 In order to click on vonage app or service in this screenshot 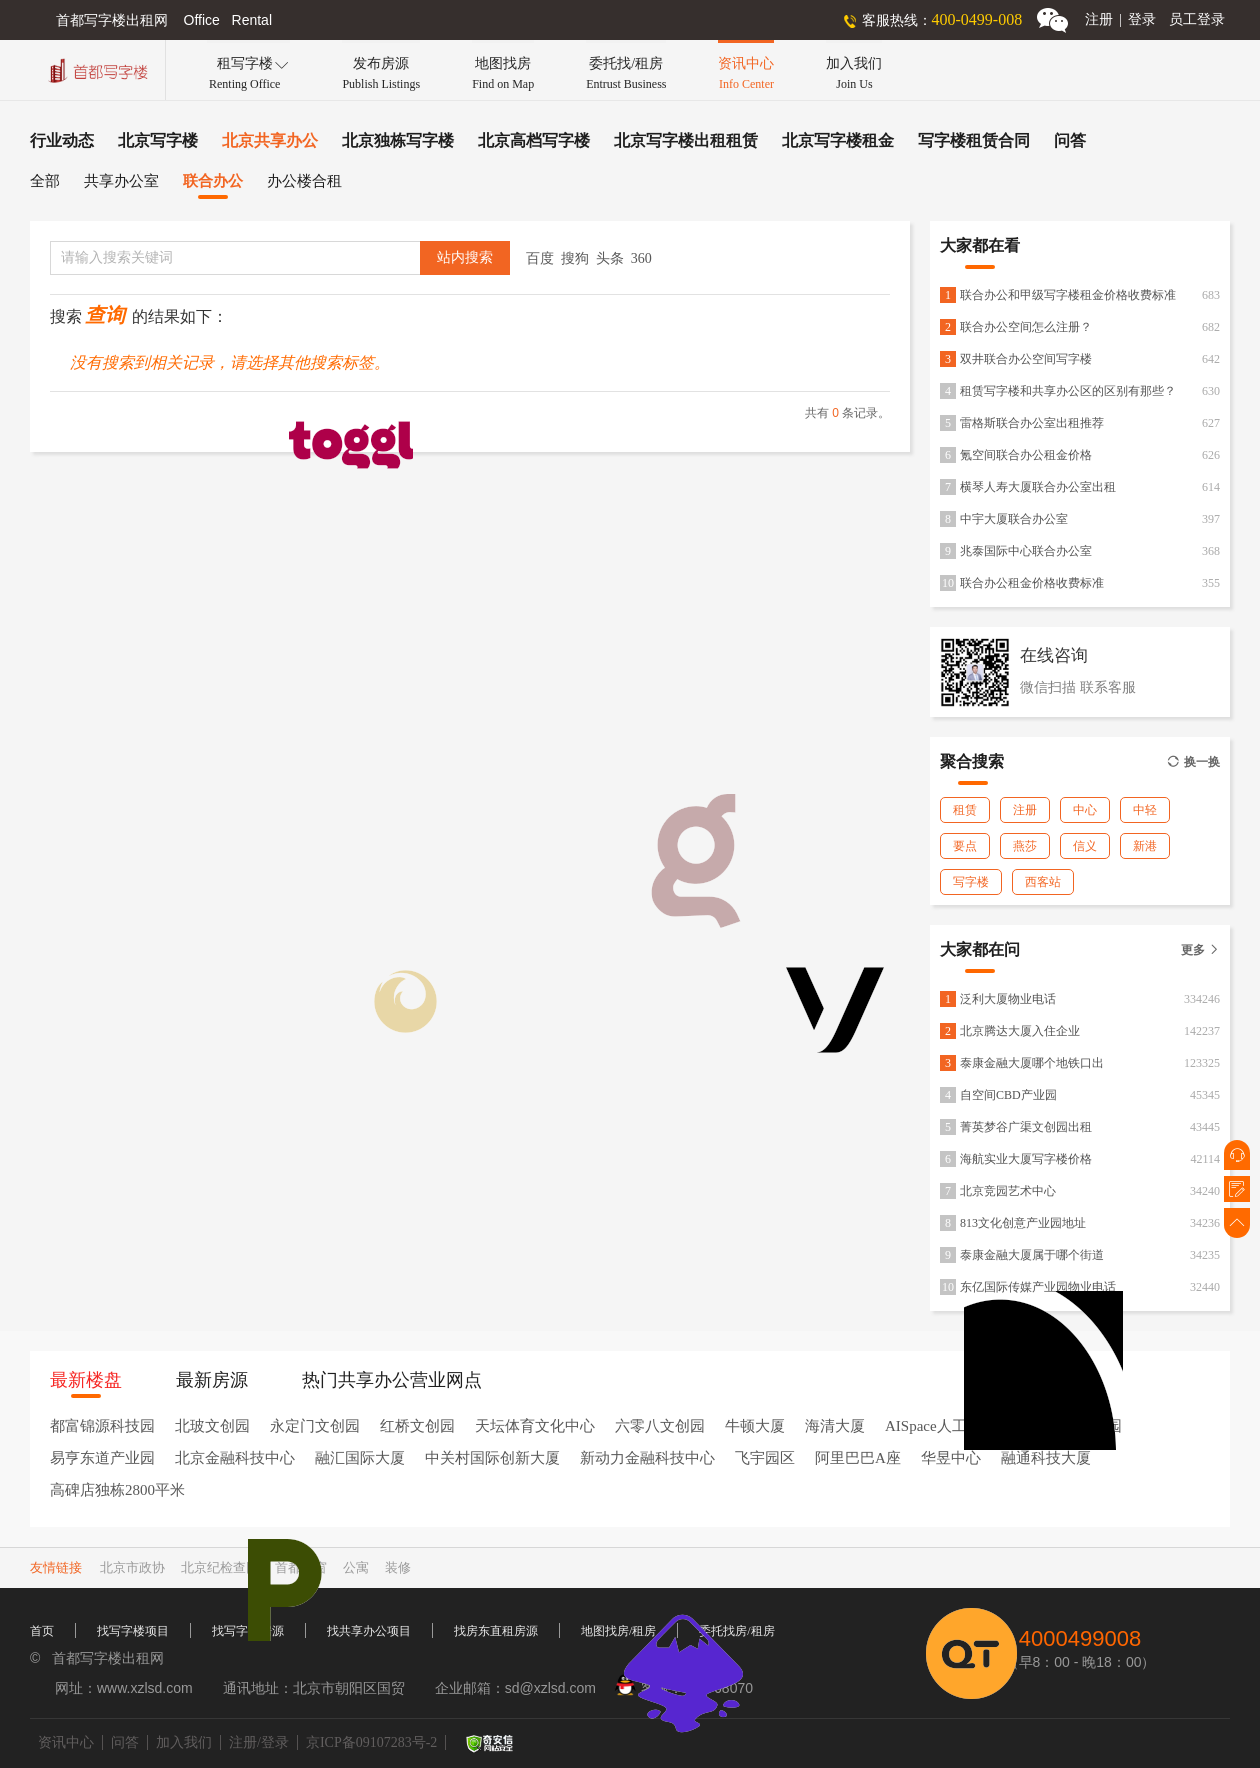, I will do `click(835, 1010)`.